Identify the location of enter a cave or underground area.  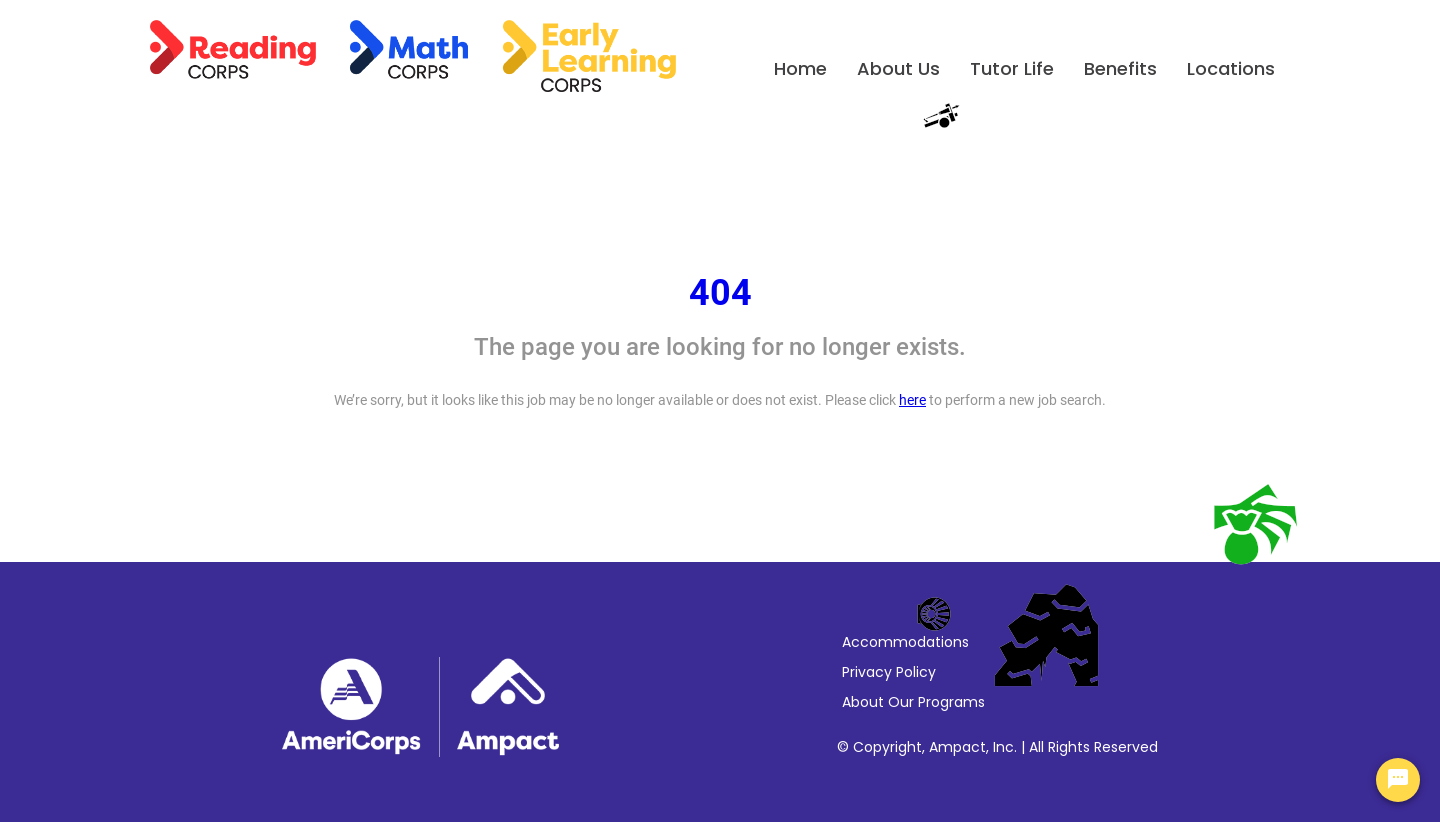
(1046, 634).